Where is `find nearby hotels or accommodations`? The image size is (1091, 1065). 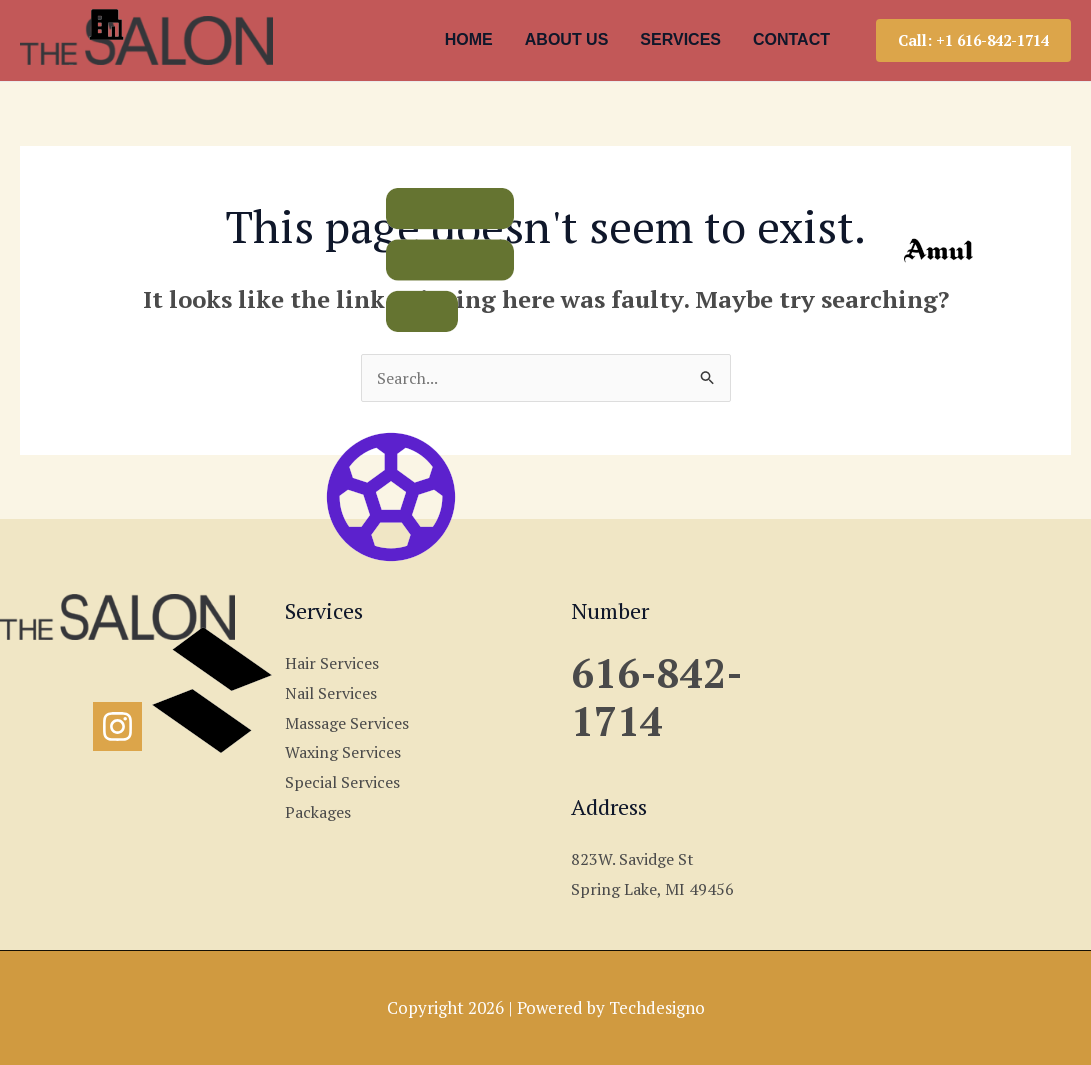
find nearby hotels or accommodations is located at coordinates (106, 24).